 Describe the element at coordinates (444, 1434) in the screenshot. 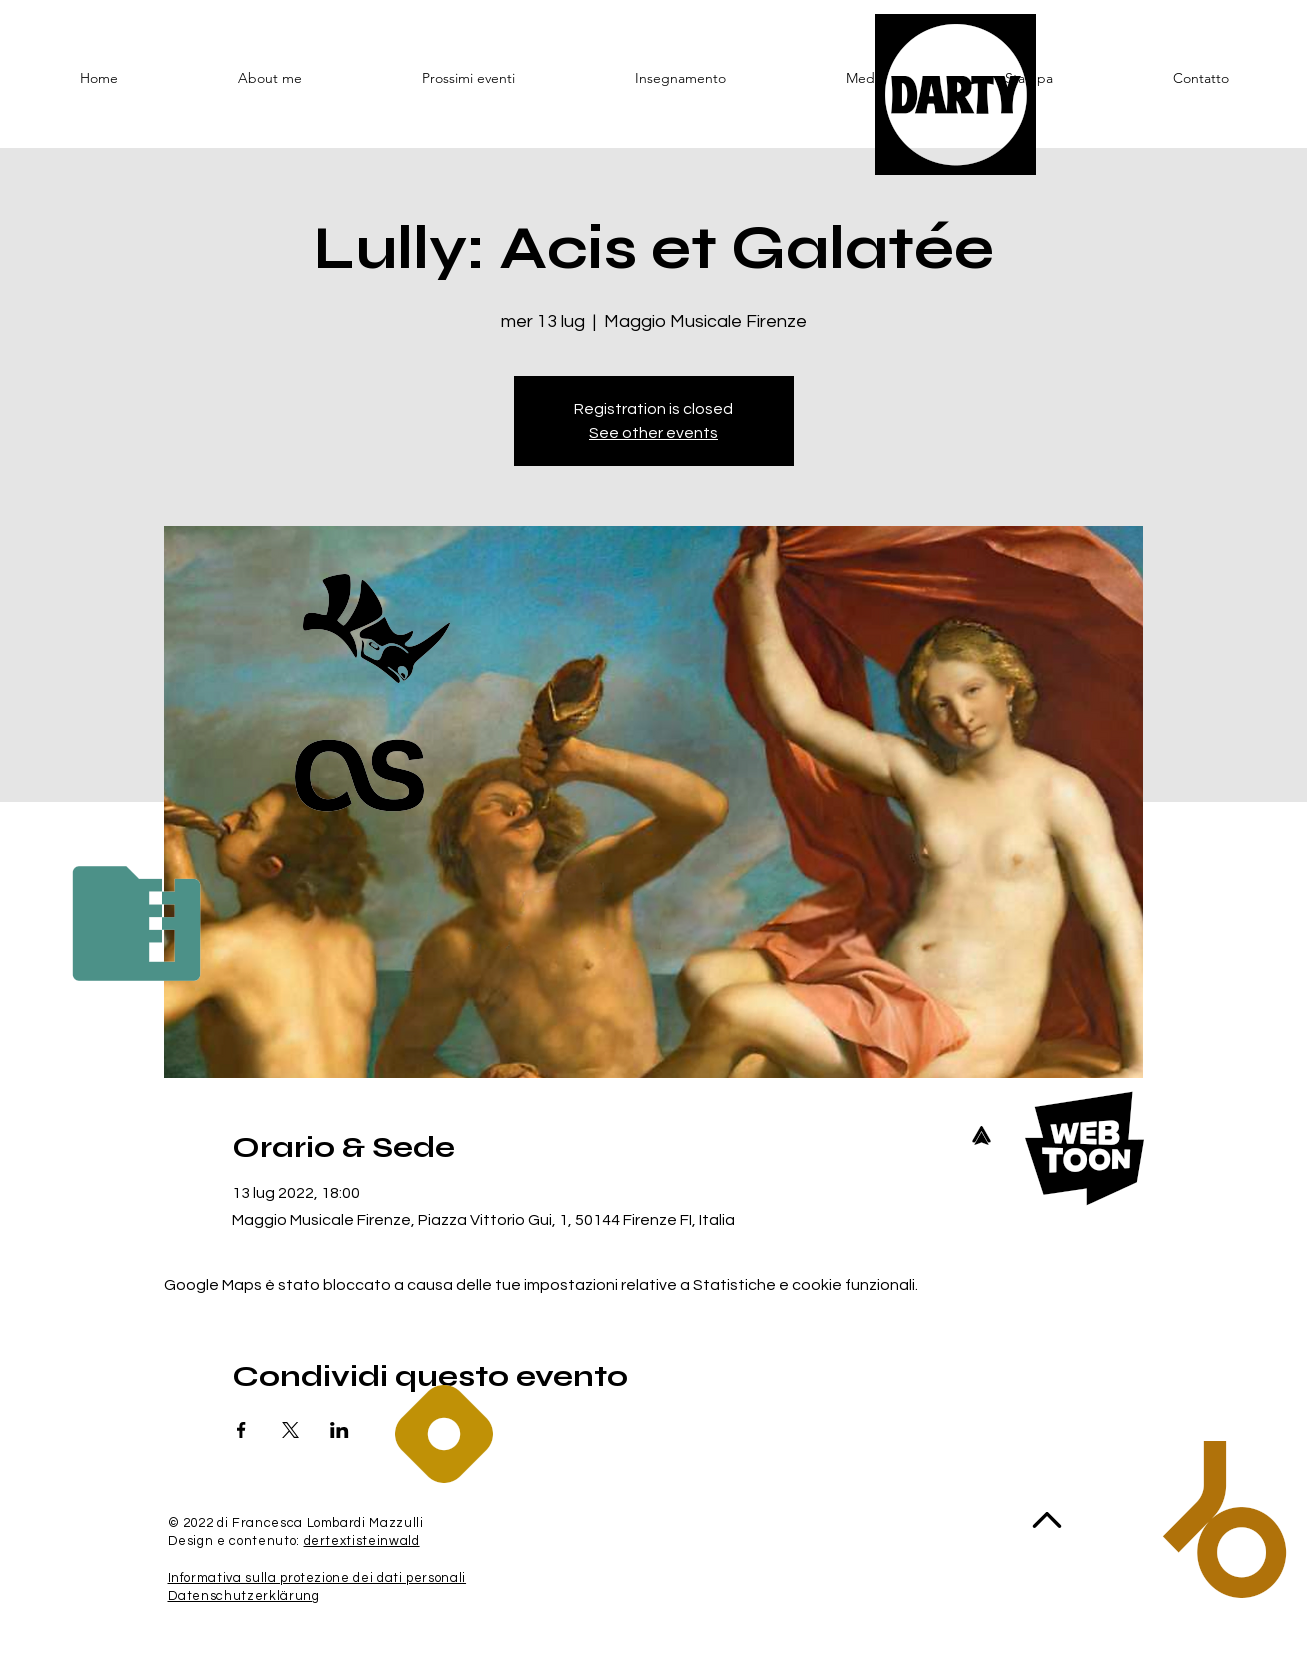

I see `open Hashnode blogging platform` at that location.